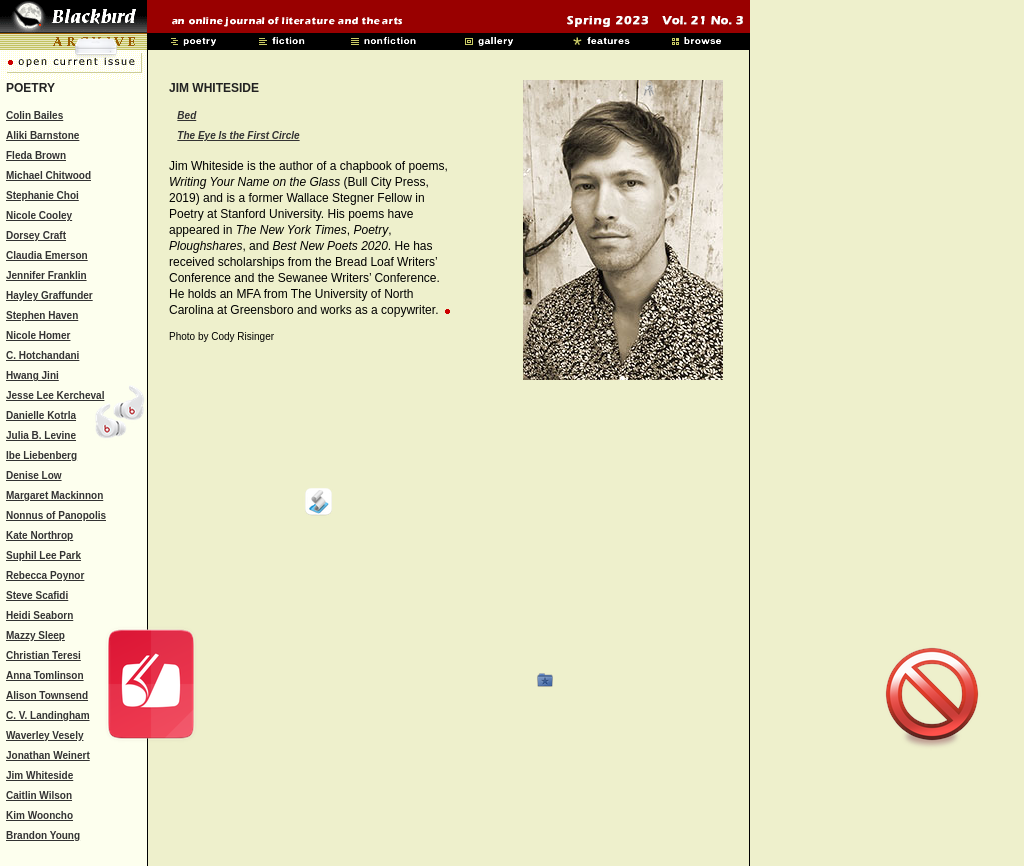 This screenshot has height=866, width=1024. What do you see at coordinates (96, 43) in the screenshot?
I see `access airport extreme router settings` at bounding box center [96, 43].